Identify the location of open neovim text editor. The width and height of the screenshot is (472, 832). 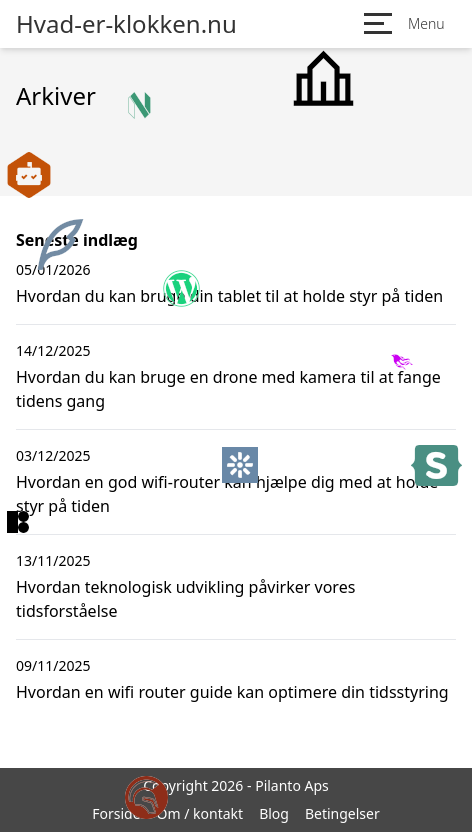
(139, 105).